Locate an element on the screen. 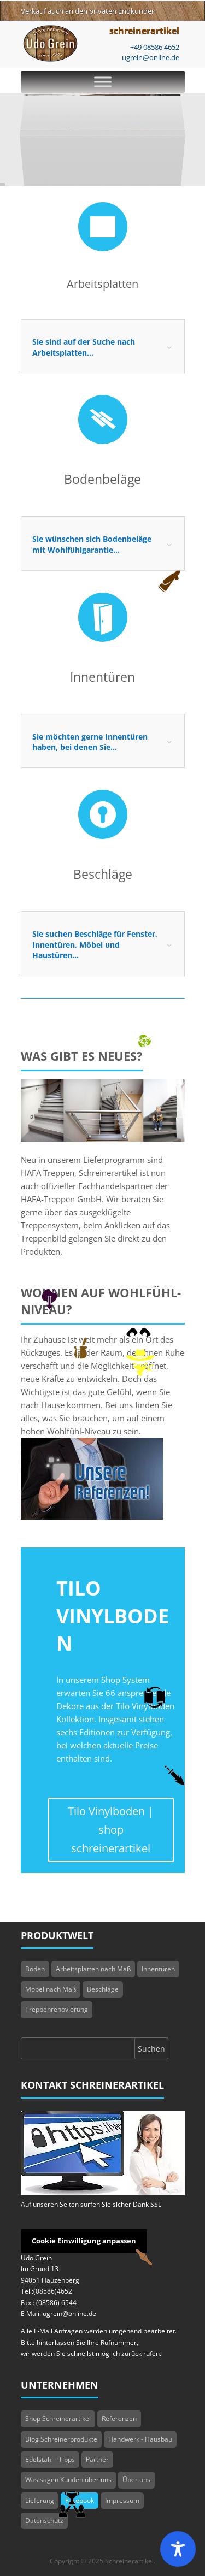  view champions or tournament winners is located at coordinates (72, 2503).